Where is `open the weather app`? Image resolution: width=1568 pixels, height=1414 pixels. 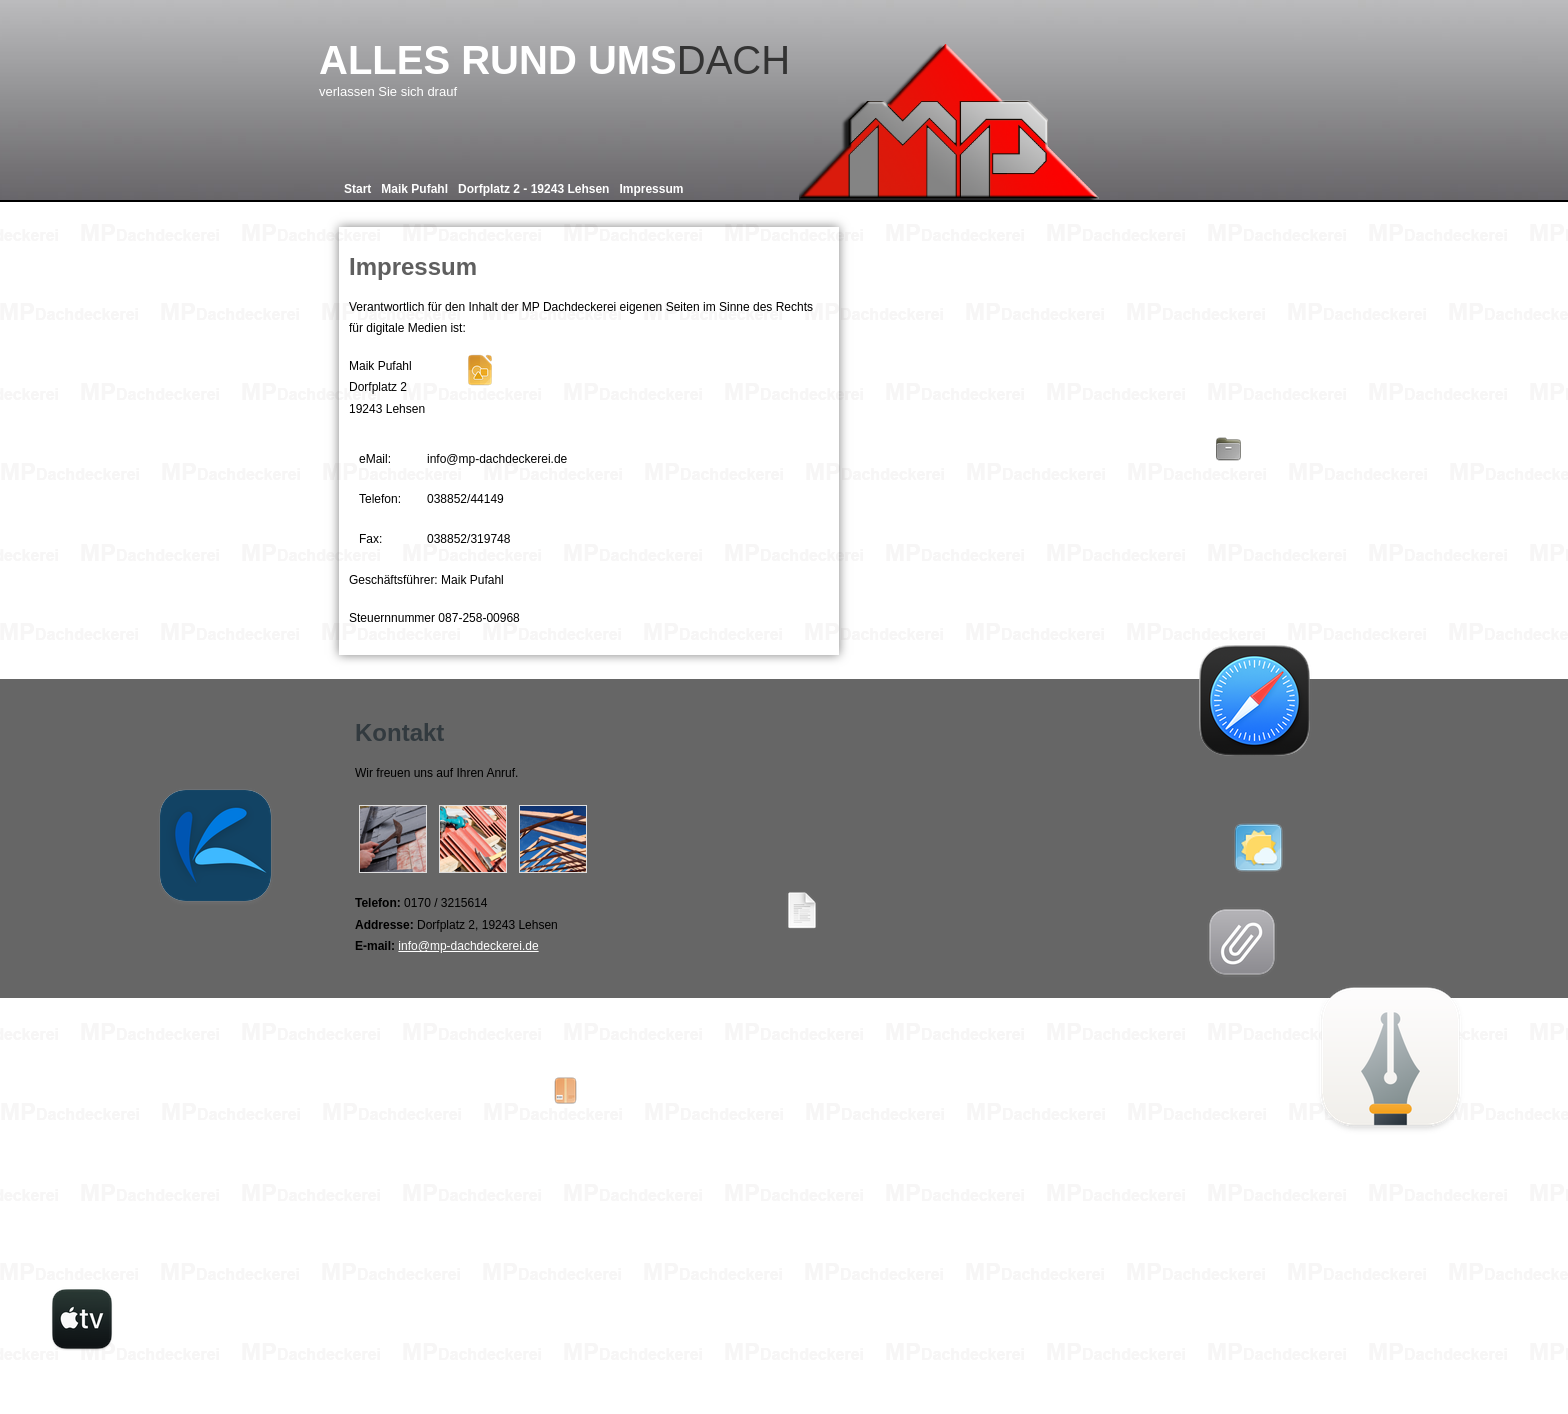
open the weather app is located at coordinates (1258, 847).